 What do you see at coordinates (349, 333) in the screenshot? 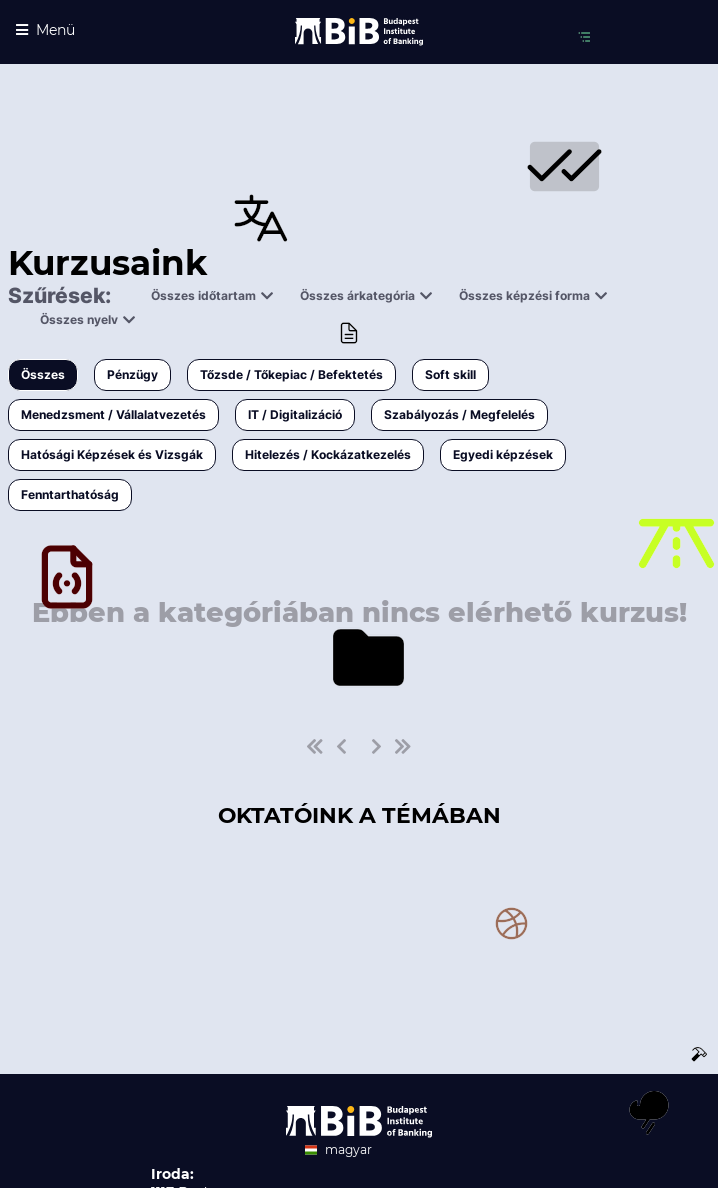
I see `view document details` at bounding box center [349, 333].